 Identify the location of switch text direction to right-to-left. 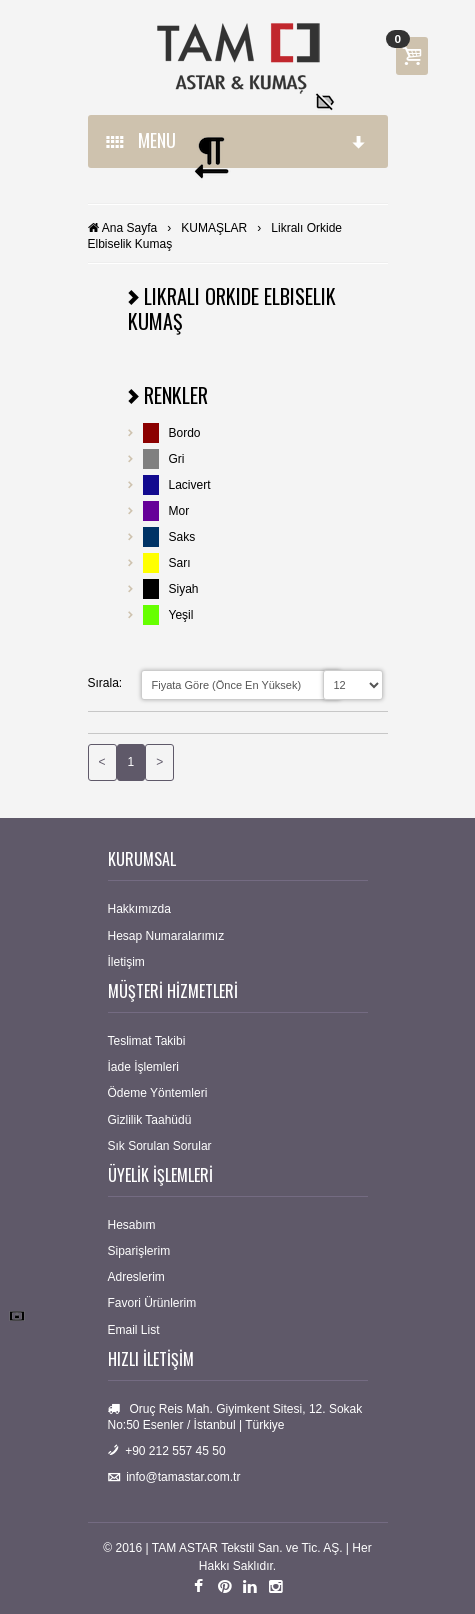
(211, 158).